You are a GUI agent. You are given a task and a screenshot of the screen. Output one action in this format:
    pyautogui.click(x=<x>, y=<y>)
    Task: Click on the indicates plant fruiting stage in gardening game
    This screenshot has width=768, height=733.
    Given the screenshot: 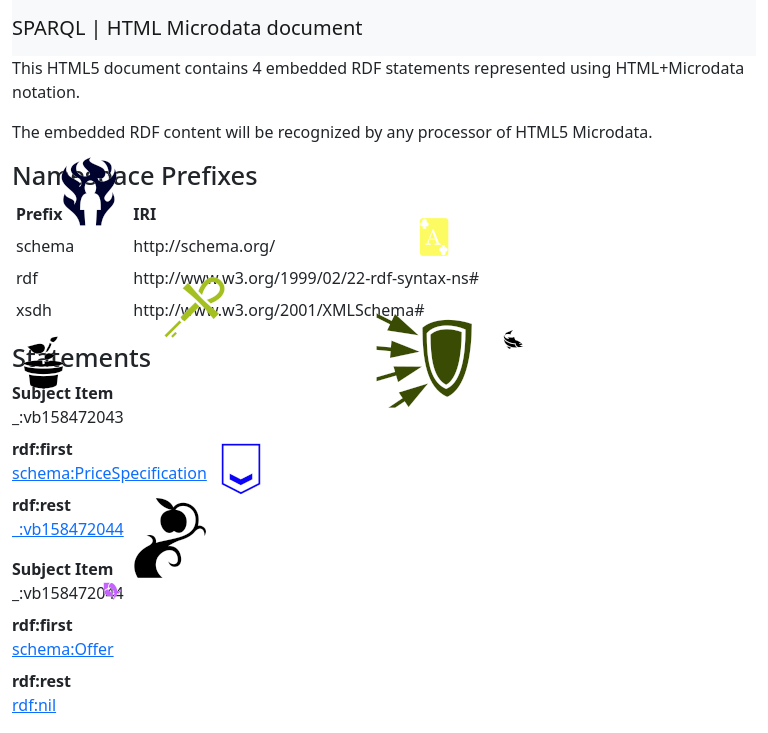 What is the action you would take?
    pyautogui.click(x=168, y=538)
    